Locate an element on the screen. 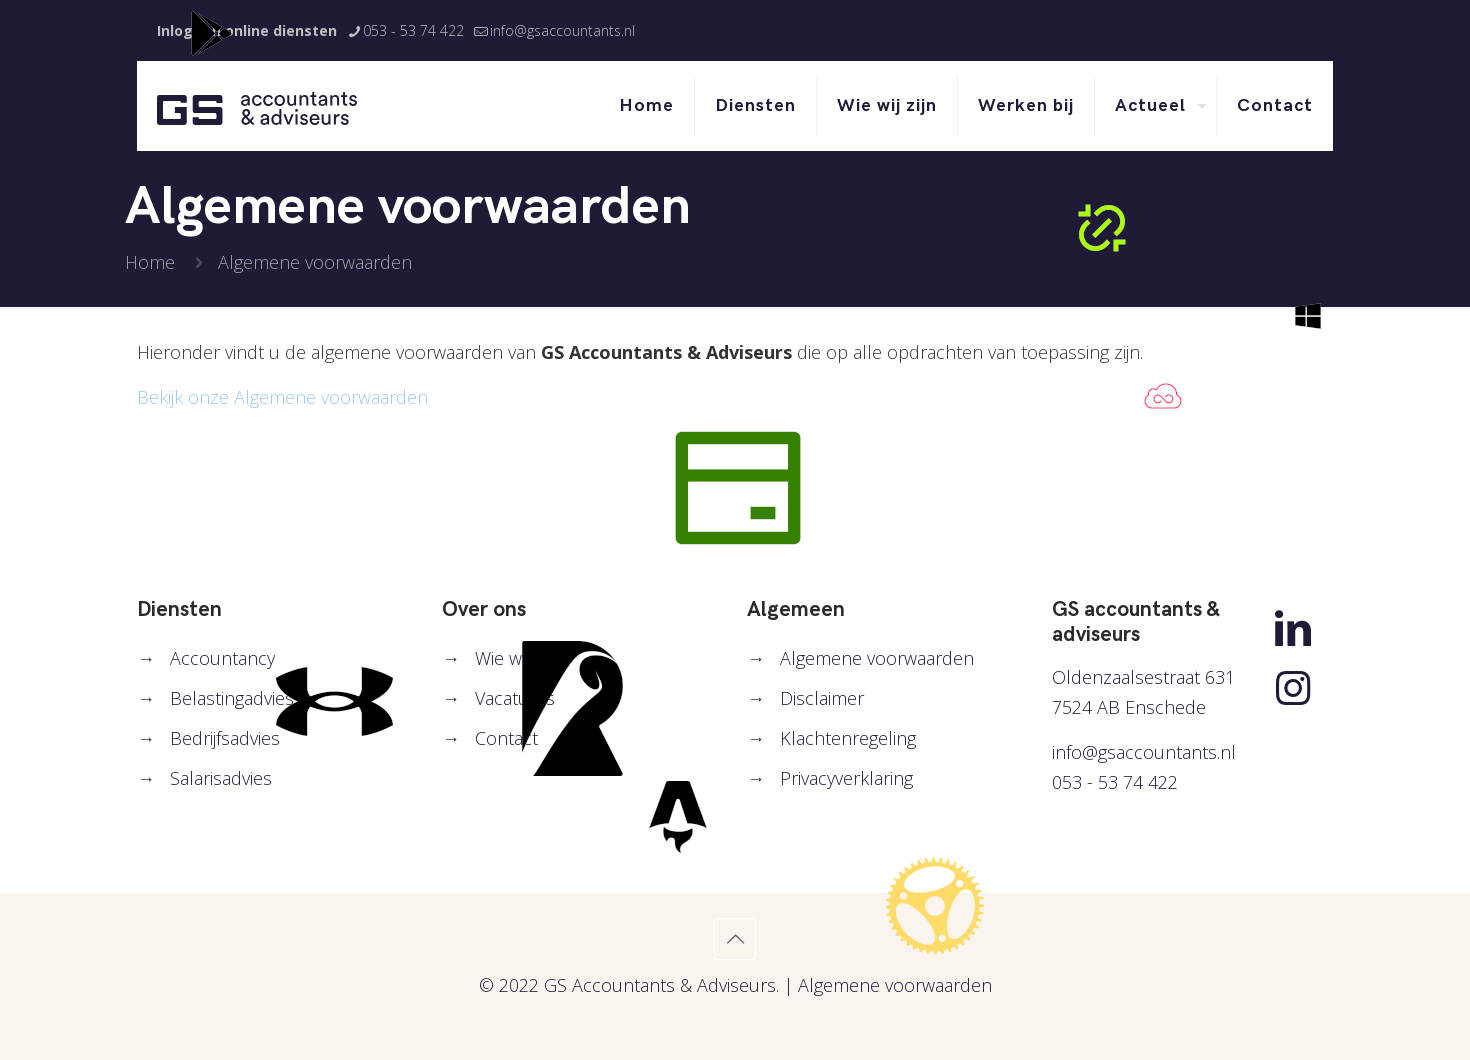 This screenshot has height=1060, width=1470. open Windows application or settings is located at coordinates (1308, 316).